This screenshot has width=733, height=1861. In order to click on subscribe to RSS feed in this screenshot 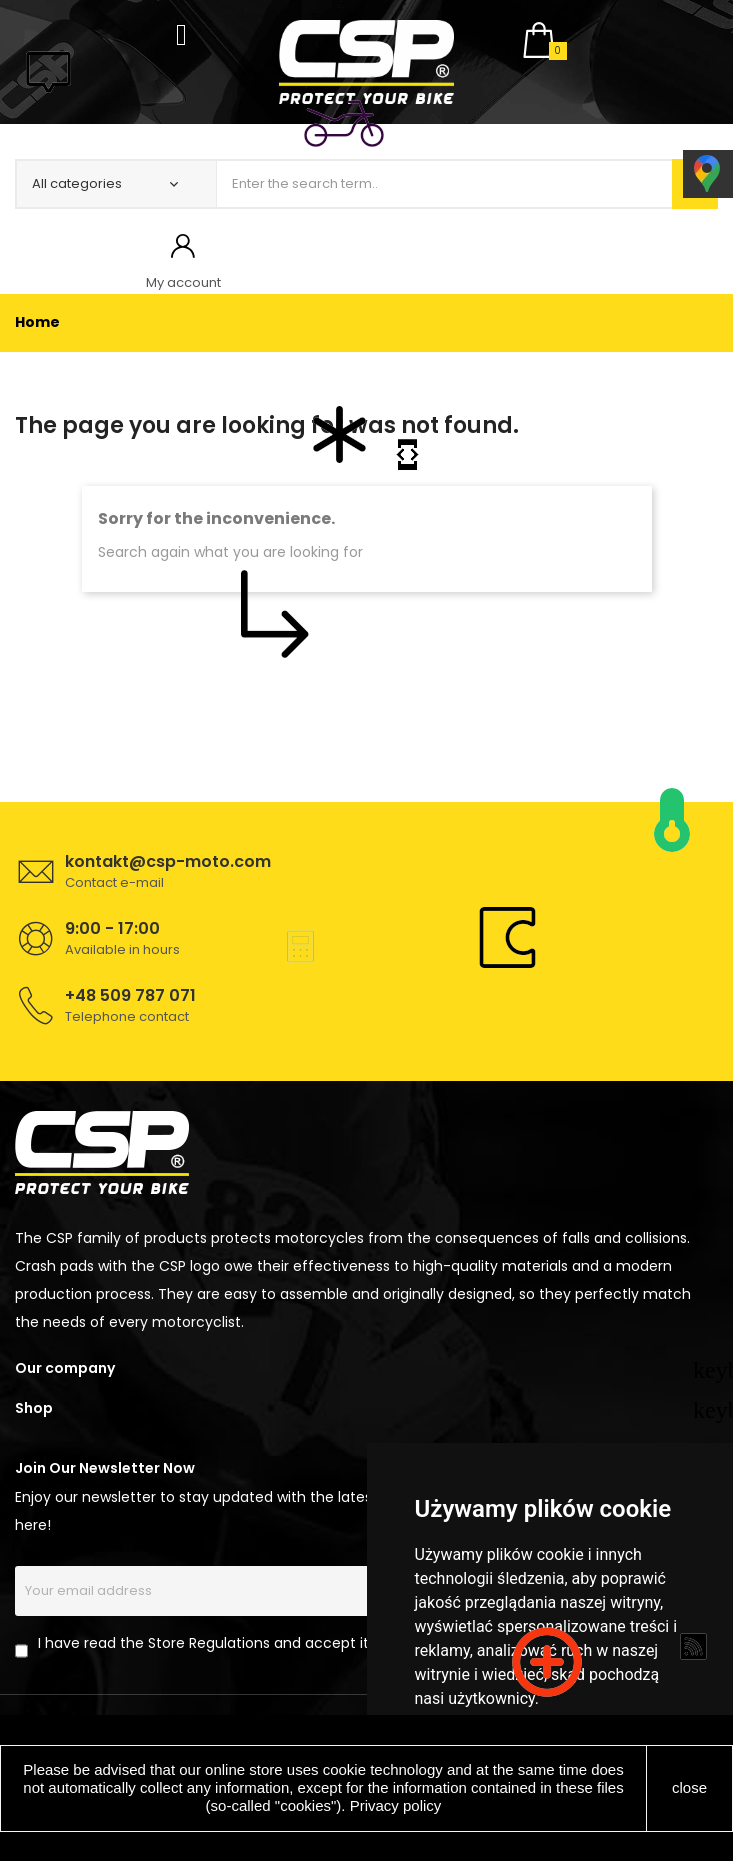, I will do `click(693, 1646)`.